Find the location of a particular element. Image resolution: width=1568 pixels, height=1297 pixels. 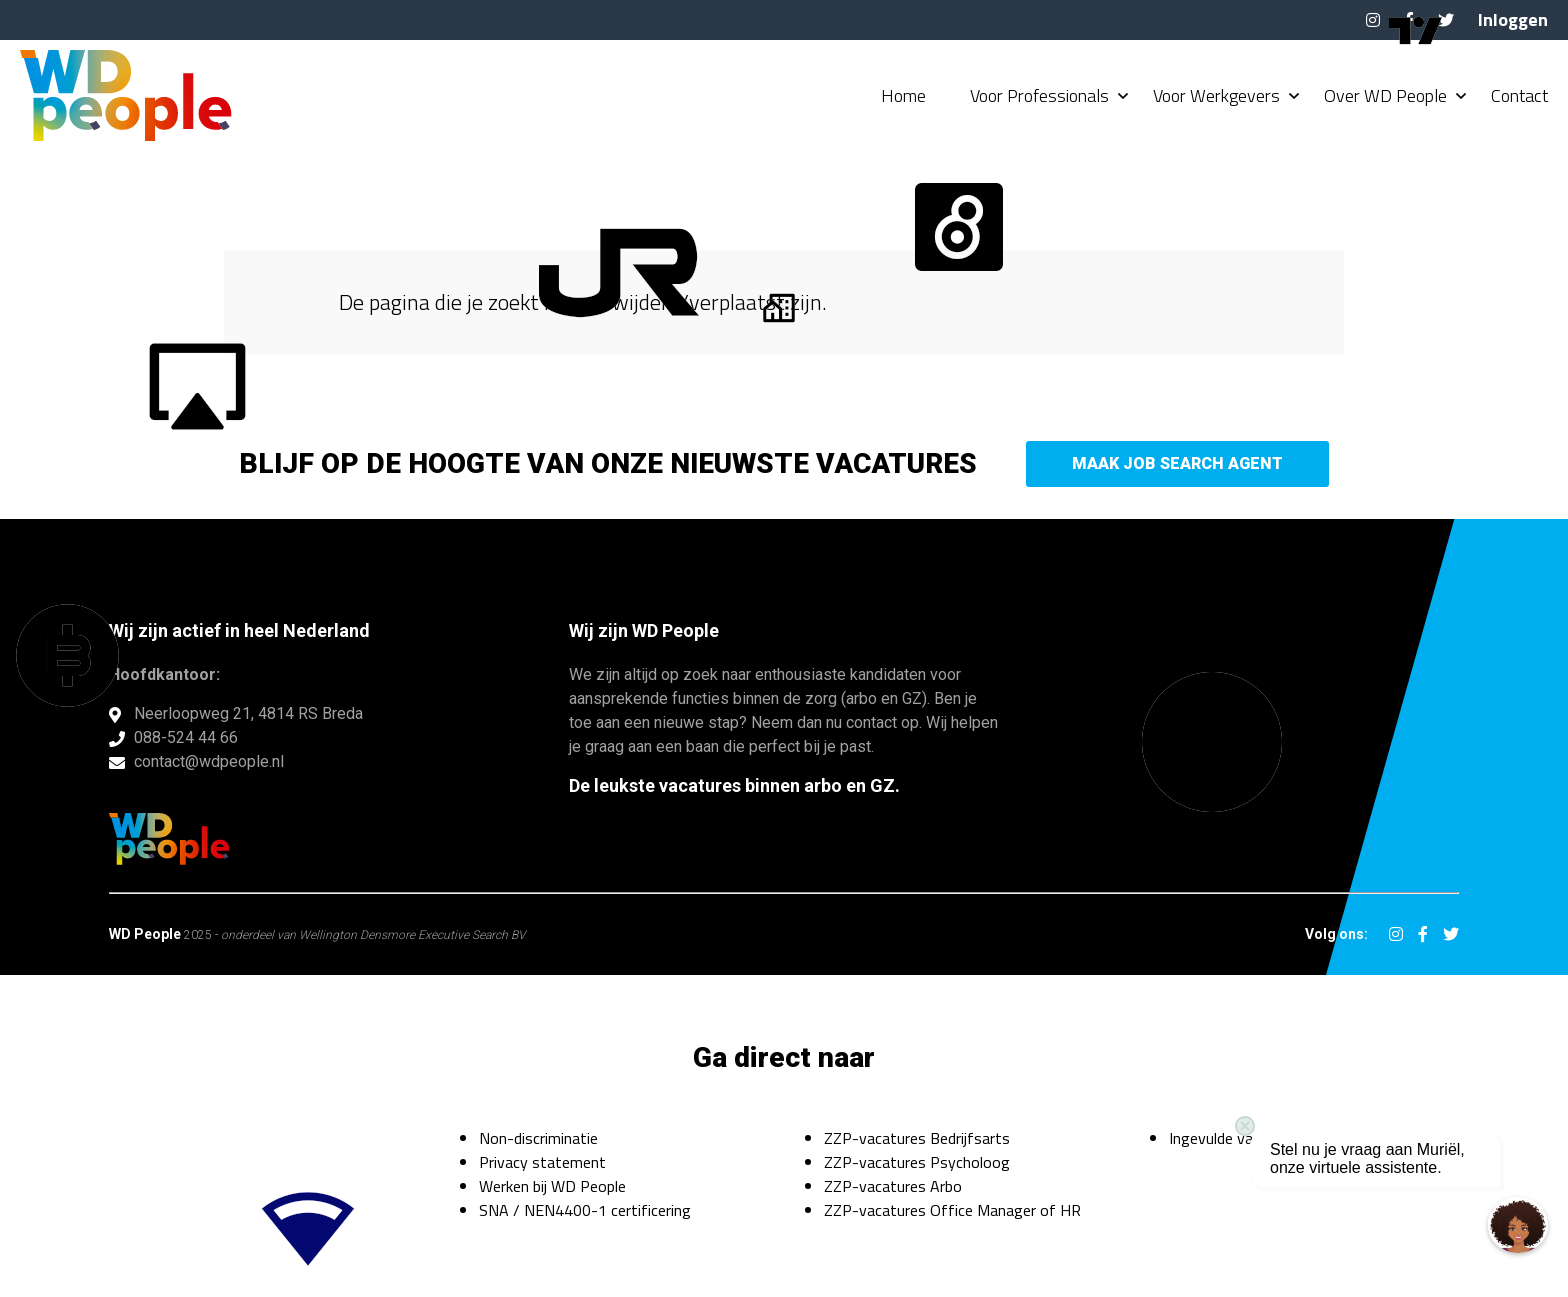

access community or neighborhood features is located at coordinates (779, 308).